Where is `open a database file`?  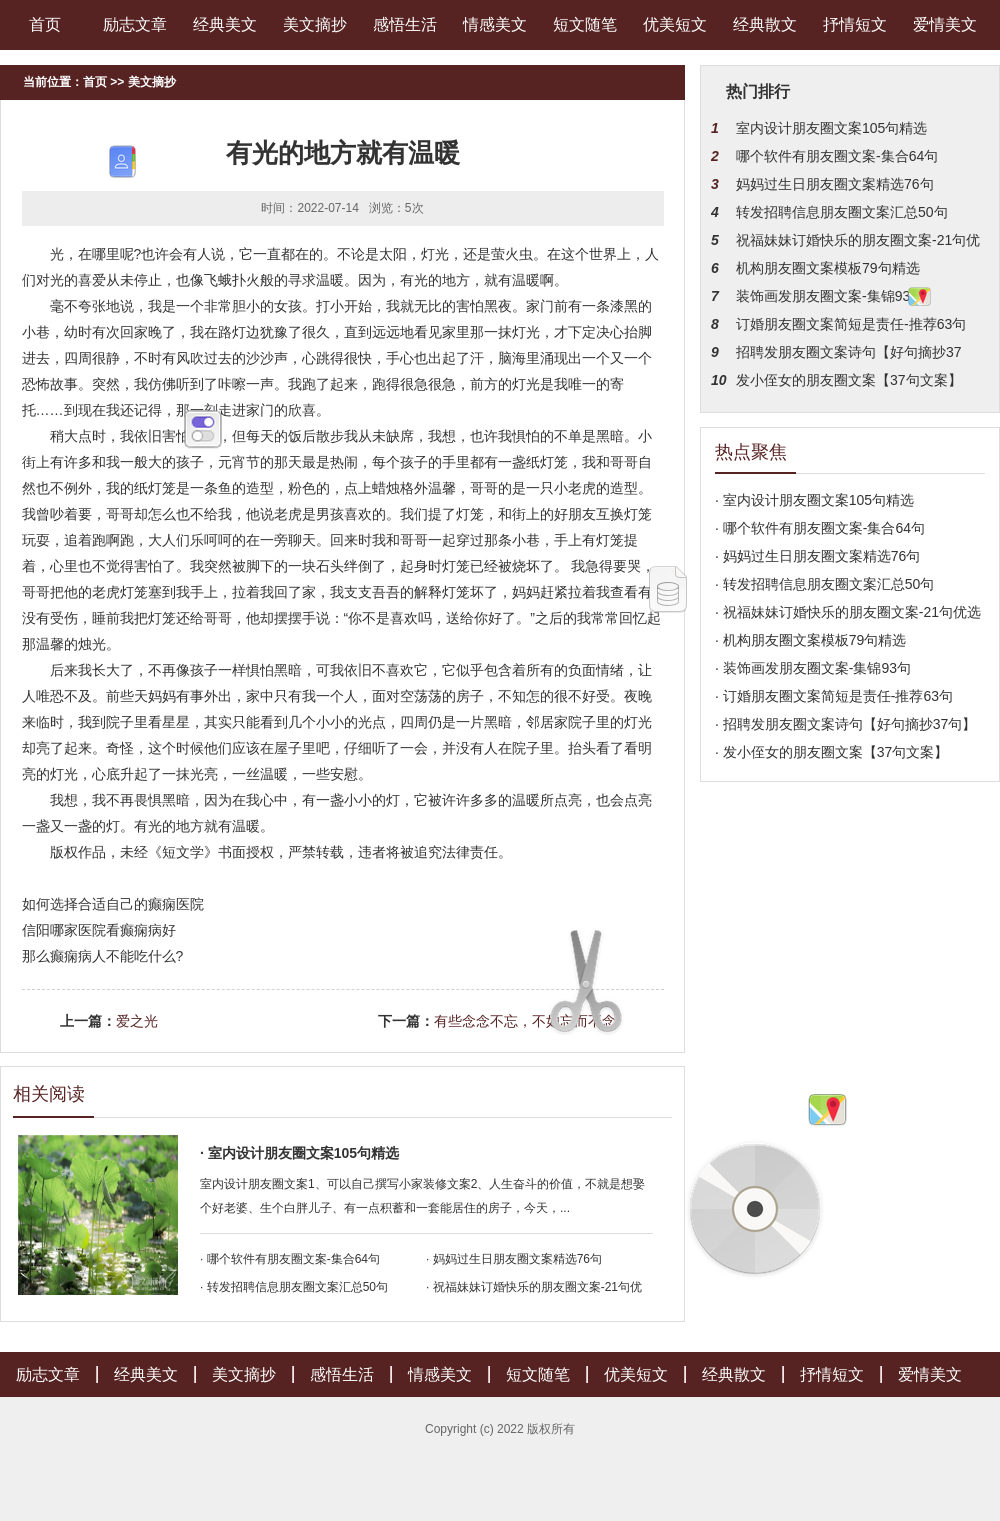 open a database file is located at coordinates (668, 589).